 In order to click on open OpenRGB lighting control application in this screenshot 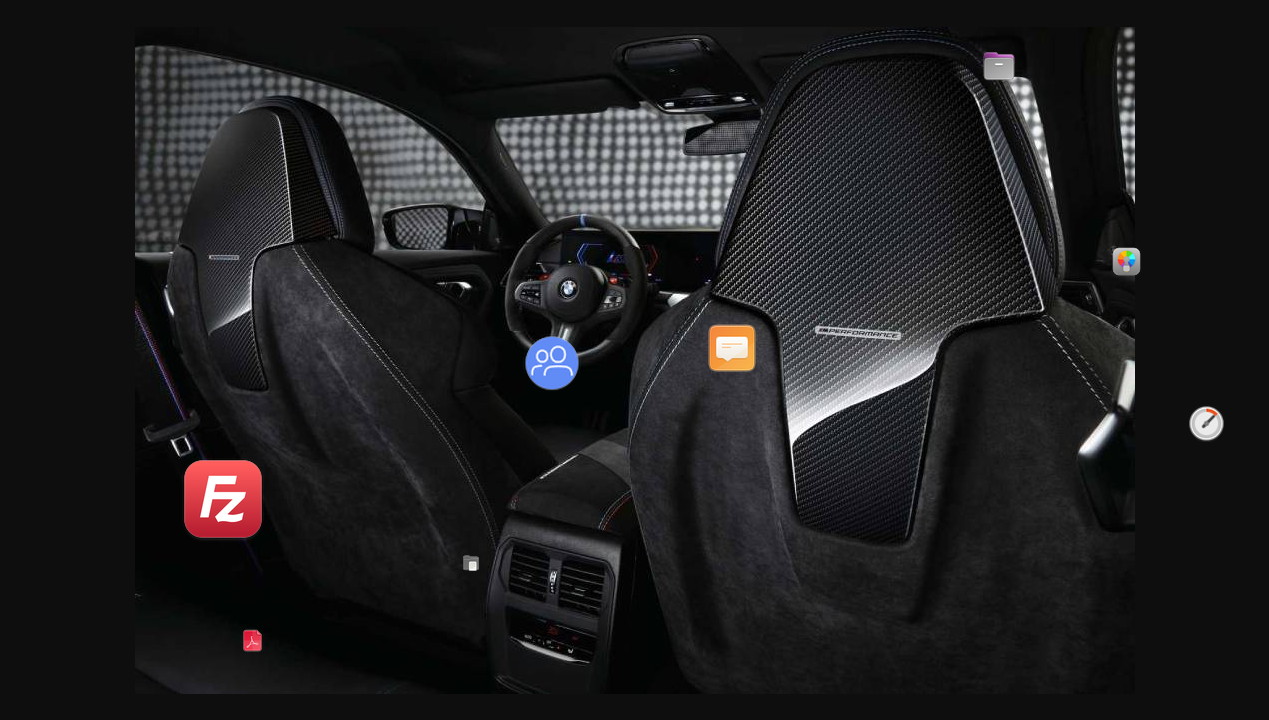, I will do `click(1126, 261)`.